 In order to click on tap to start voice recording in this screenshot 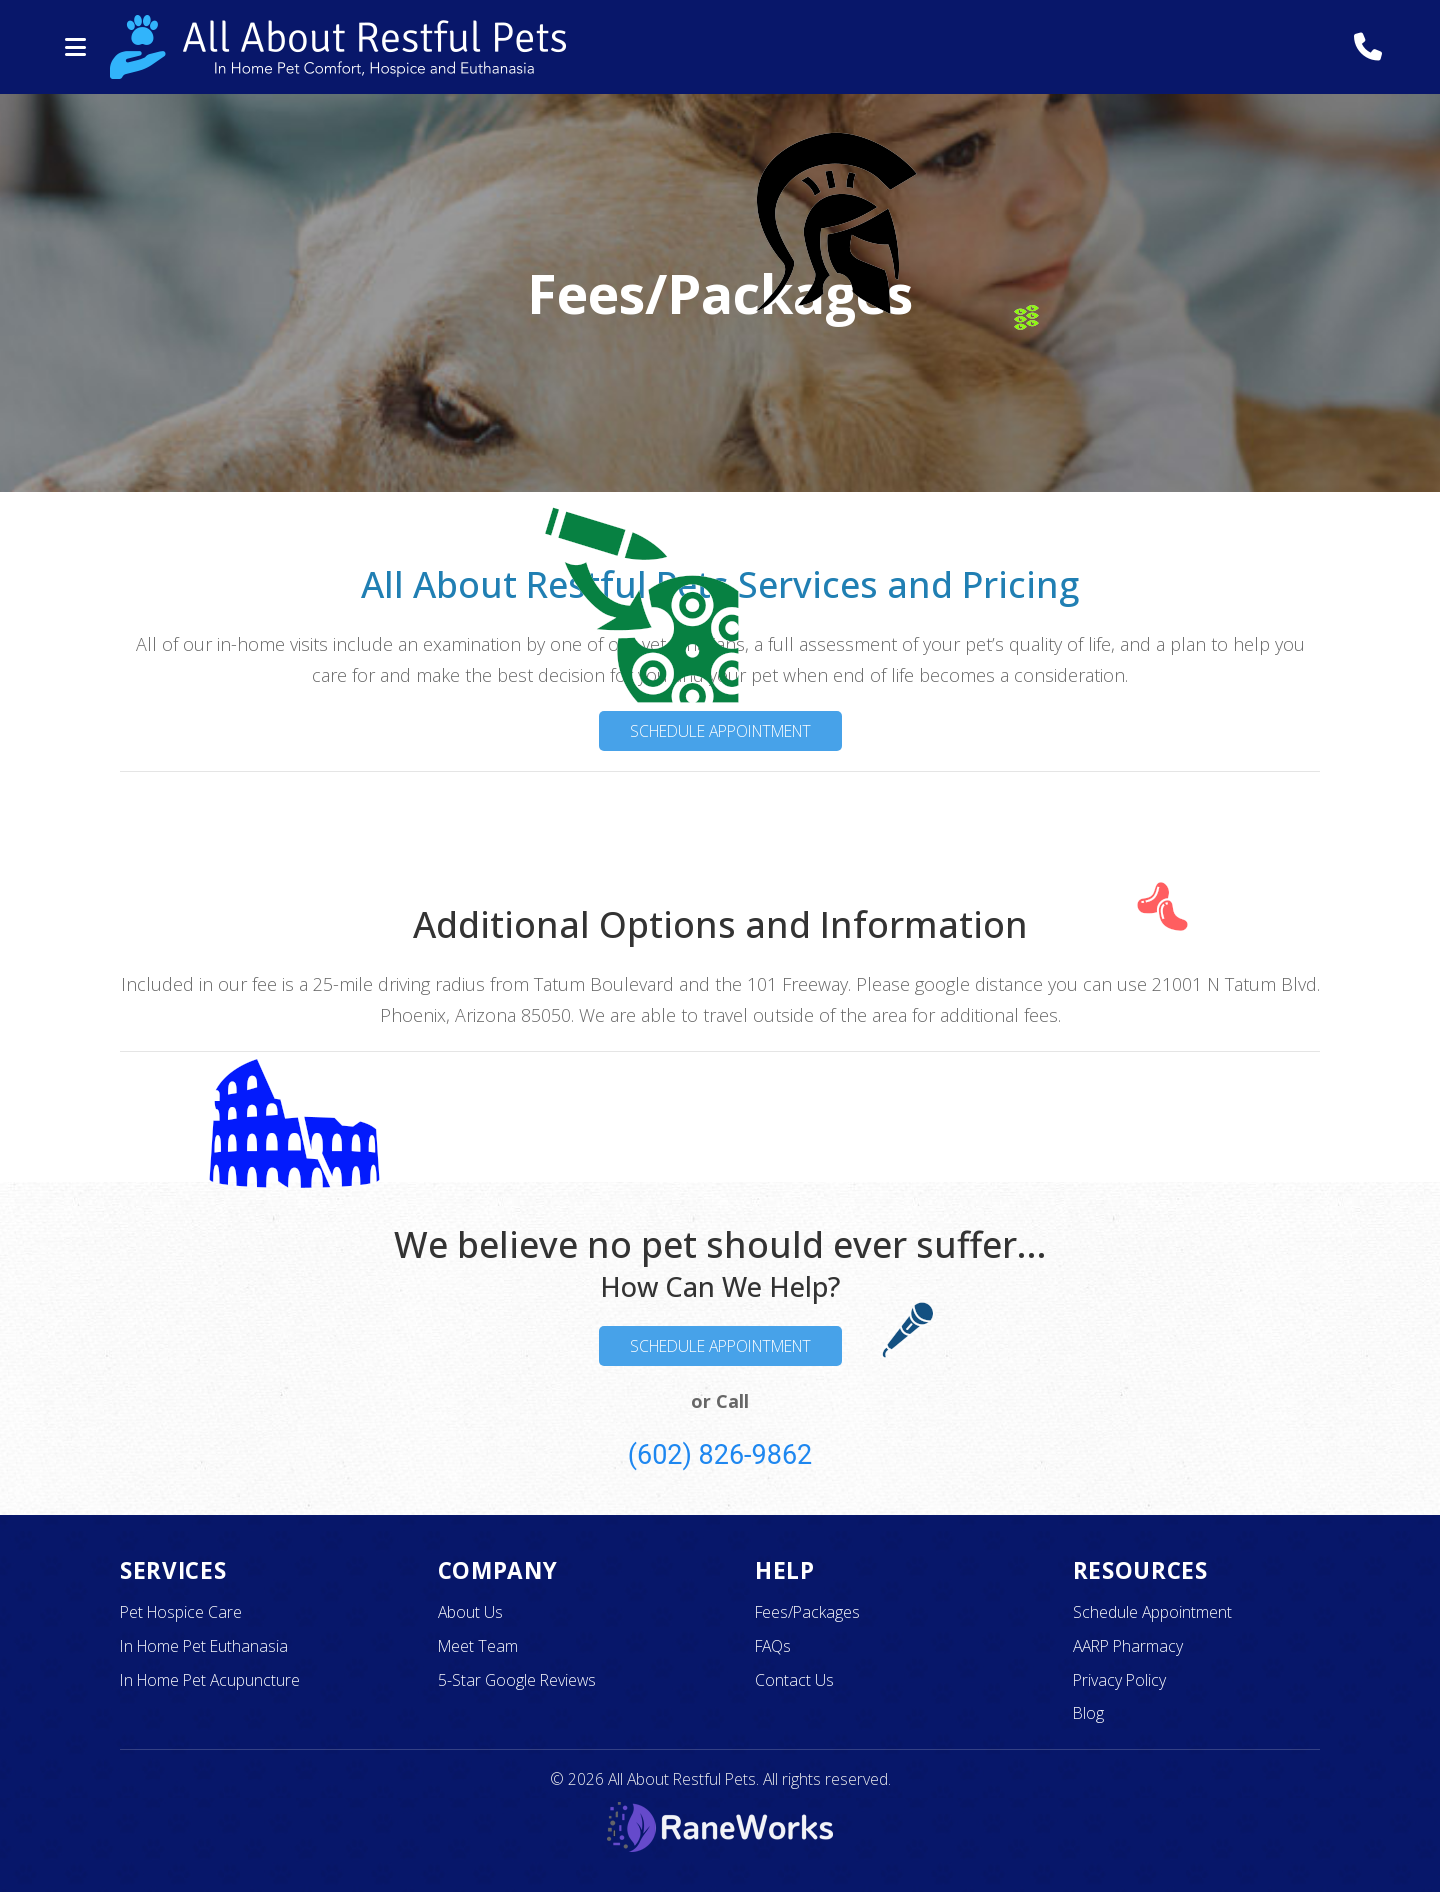, I will do `click(906, 1330)`.